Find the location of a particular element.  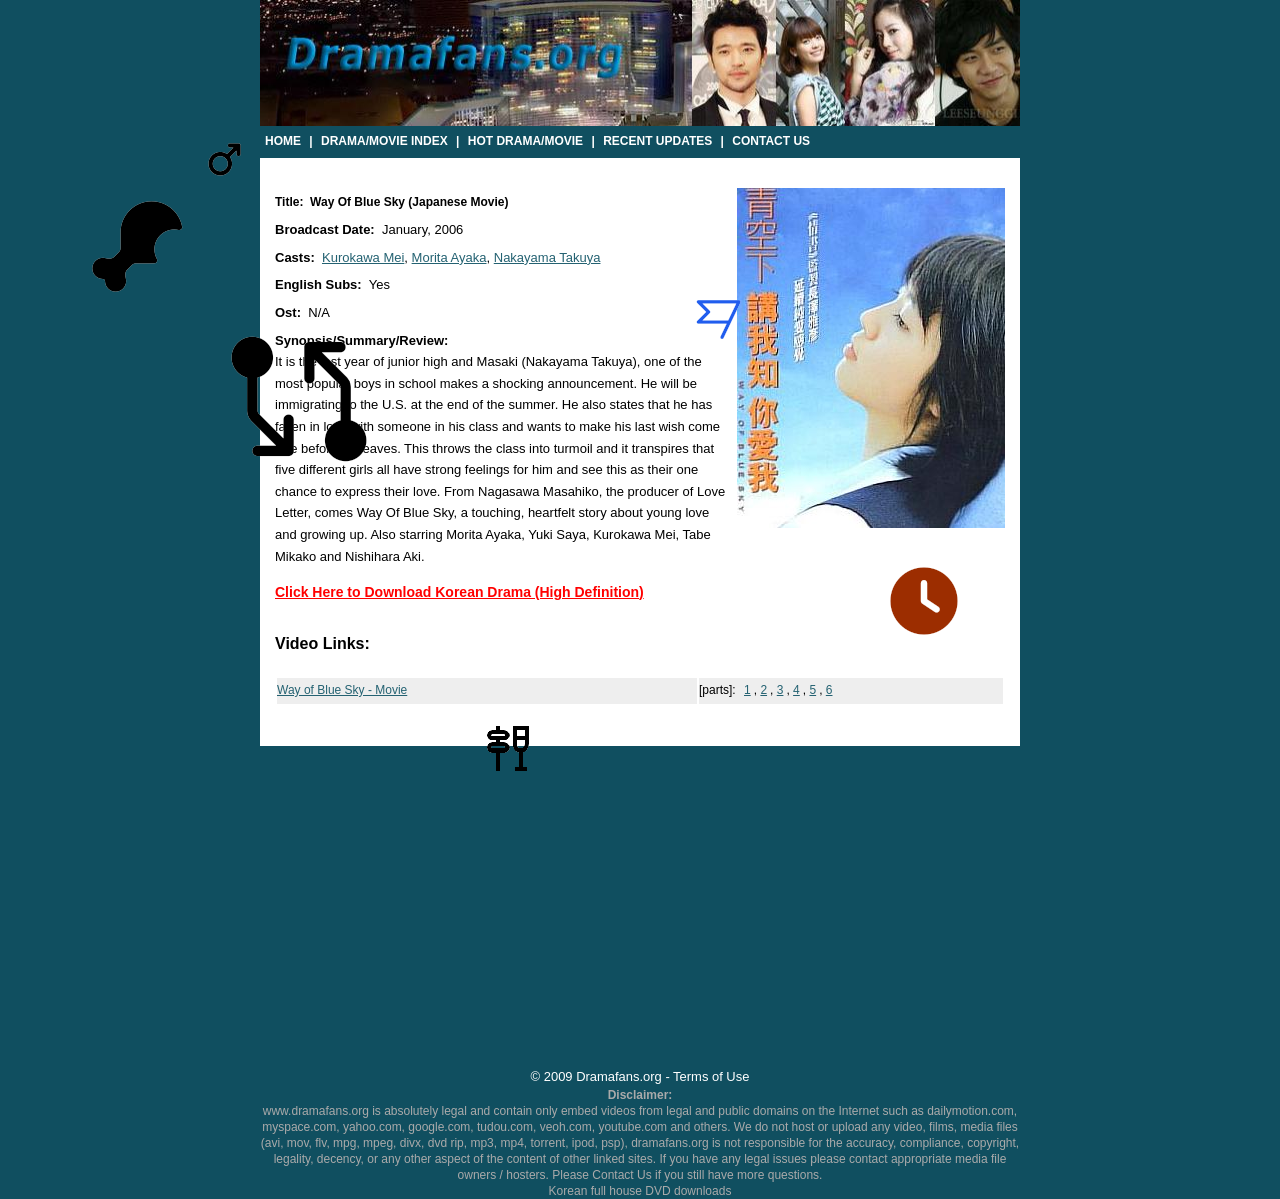

access food or dining options is located at coordinates (137, 246).